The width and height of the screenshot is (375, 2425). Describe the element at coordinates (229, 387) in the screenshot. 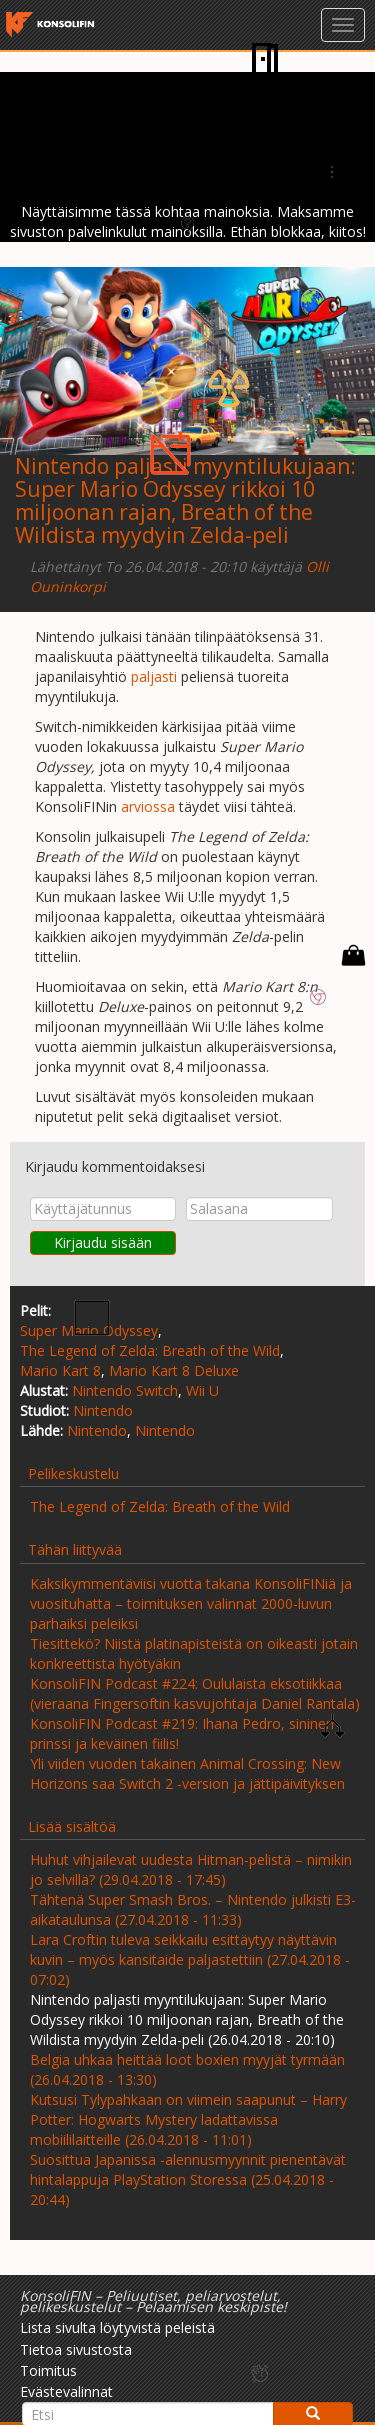

I see `indicates radioactive or hazardous material warning` at that location.